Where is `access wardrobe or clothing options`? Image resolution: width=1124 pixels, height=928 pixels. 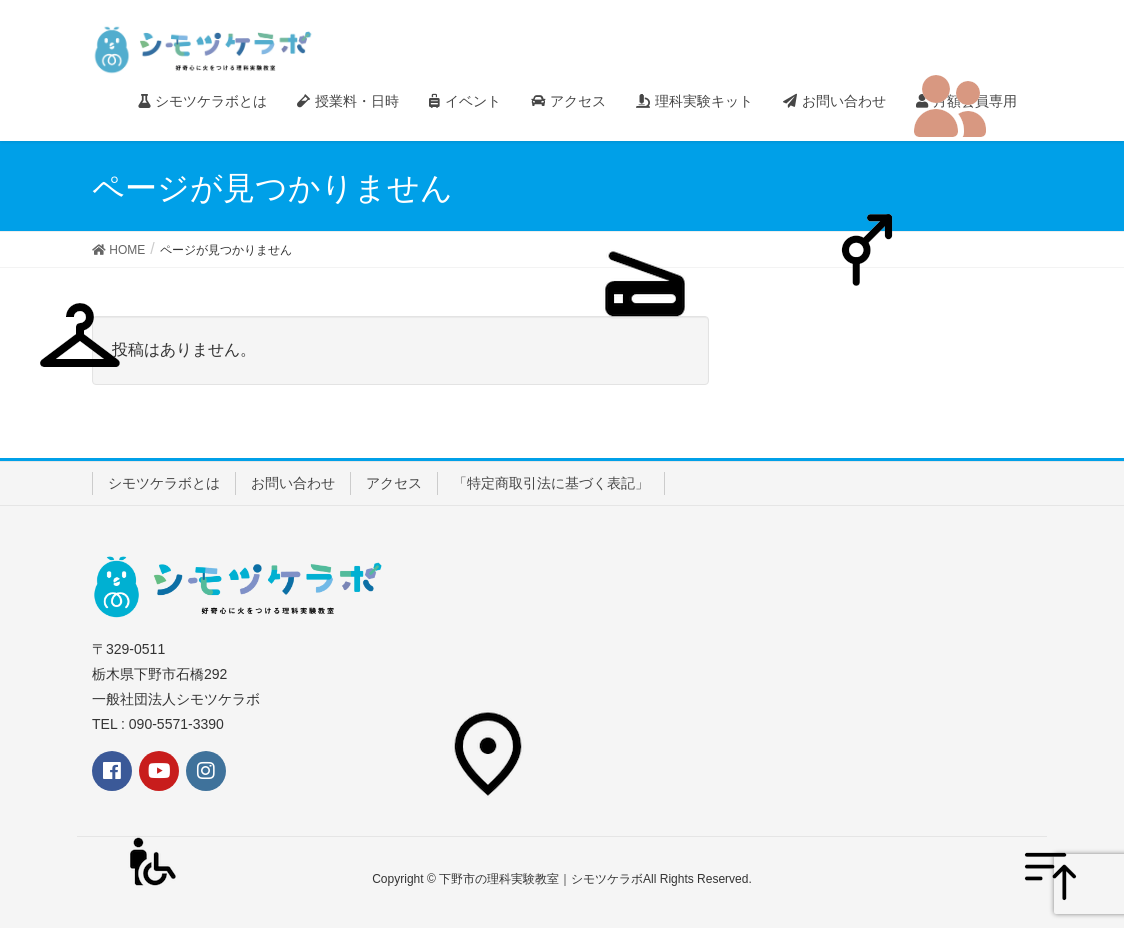
access wardrobe or clothing options is located at coordinates (80, 335).